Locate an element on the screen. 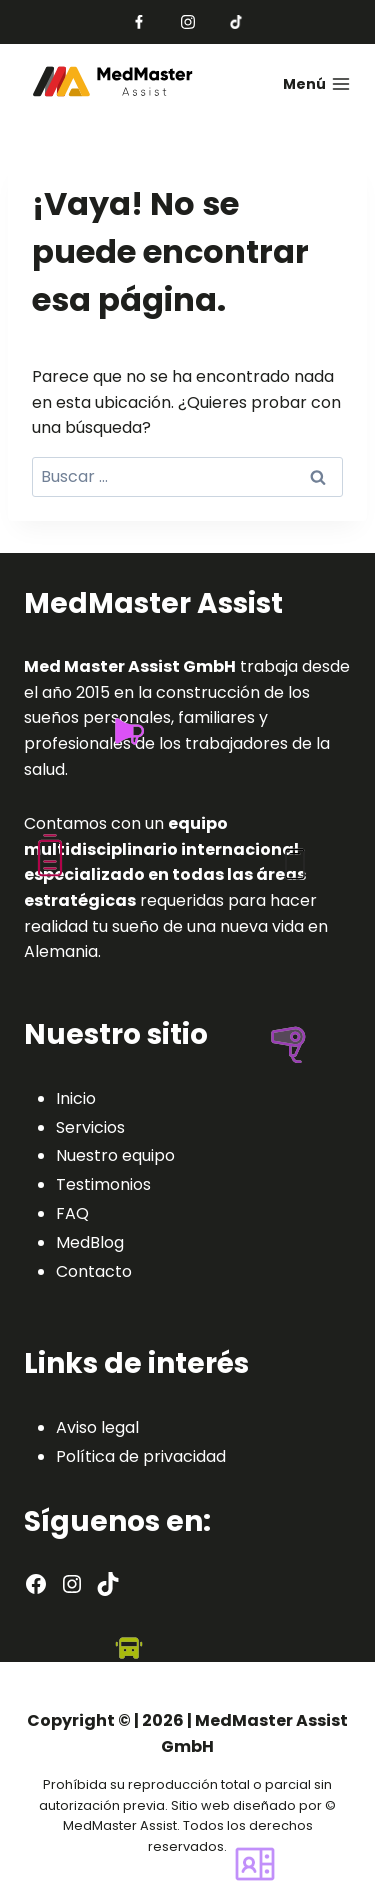 This screenshot has height=1903, width=375. start or join a video conference is located at coordinates (255, 1864).